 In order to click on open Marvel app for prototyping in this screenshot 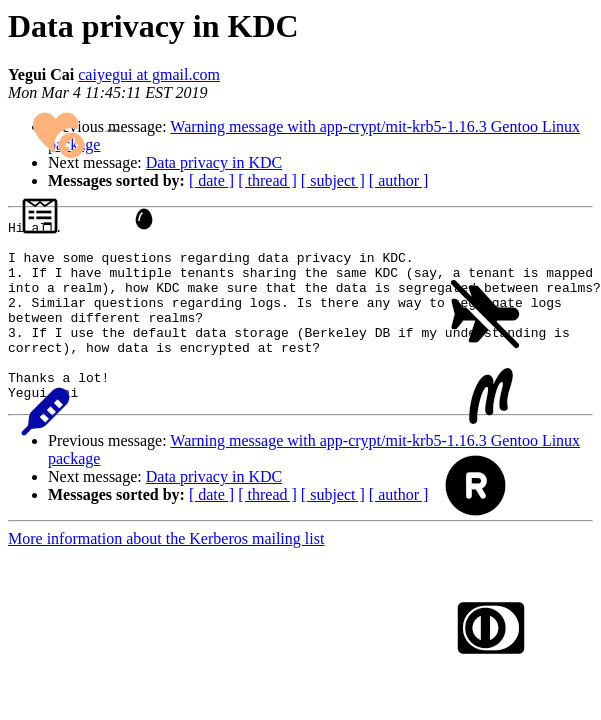, I will do `click(491, 396)`.